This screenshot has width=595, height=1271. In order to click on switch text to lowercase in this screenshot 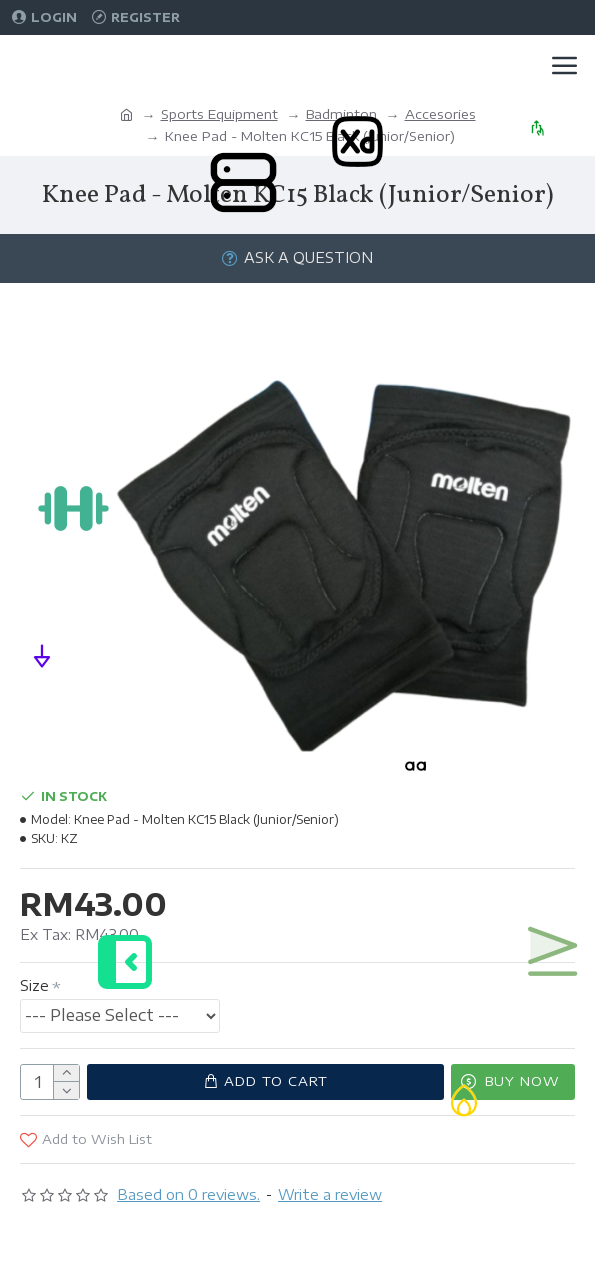, I will do `click(415, 762)`.